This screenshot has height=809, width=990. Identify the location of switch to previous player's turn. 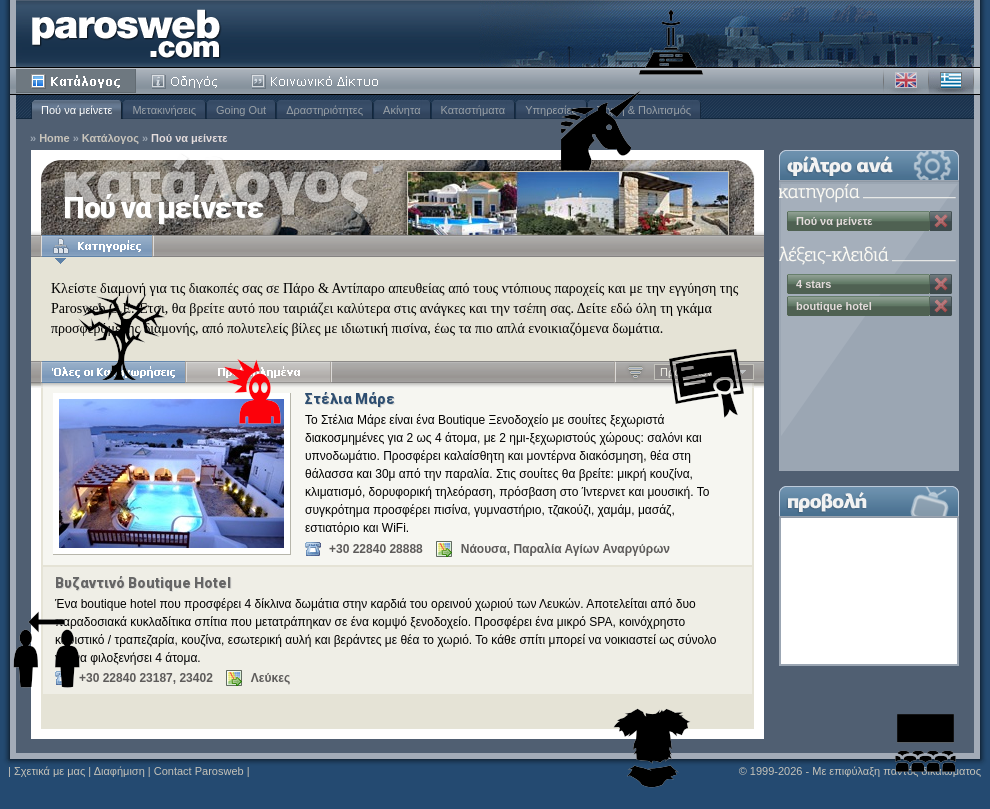
(46, 650).